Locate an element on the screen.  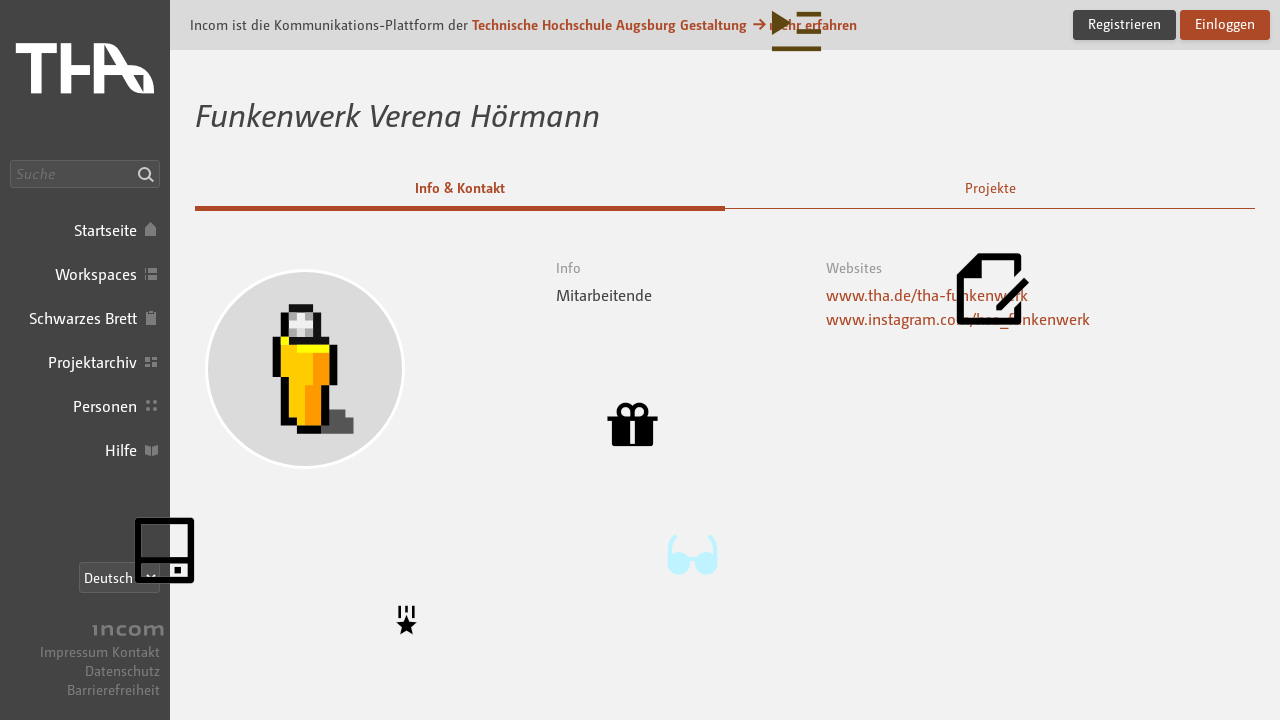
edit a document or file is located at coordinates (989, 289).